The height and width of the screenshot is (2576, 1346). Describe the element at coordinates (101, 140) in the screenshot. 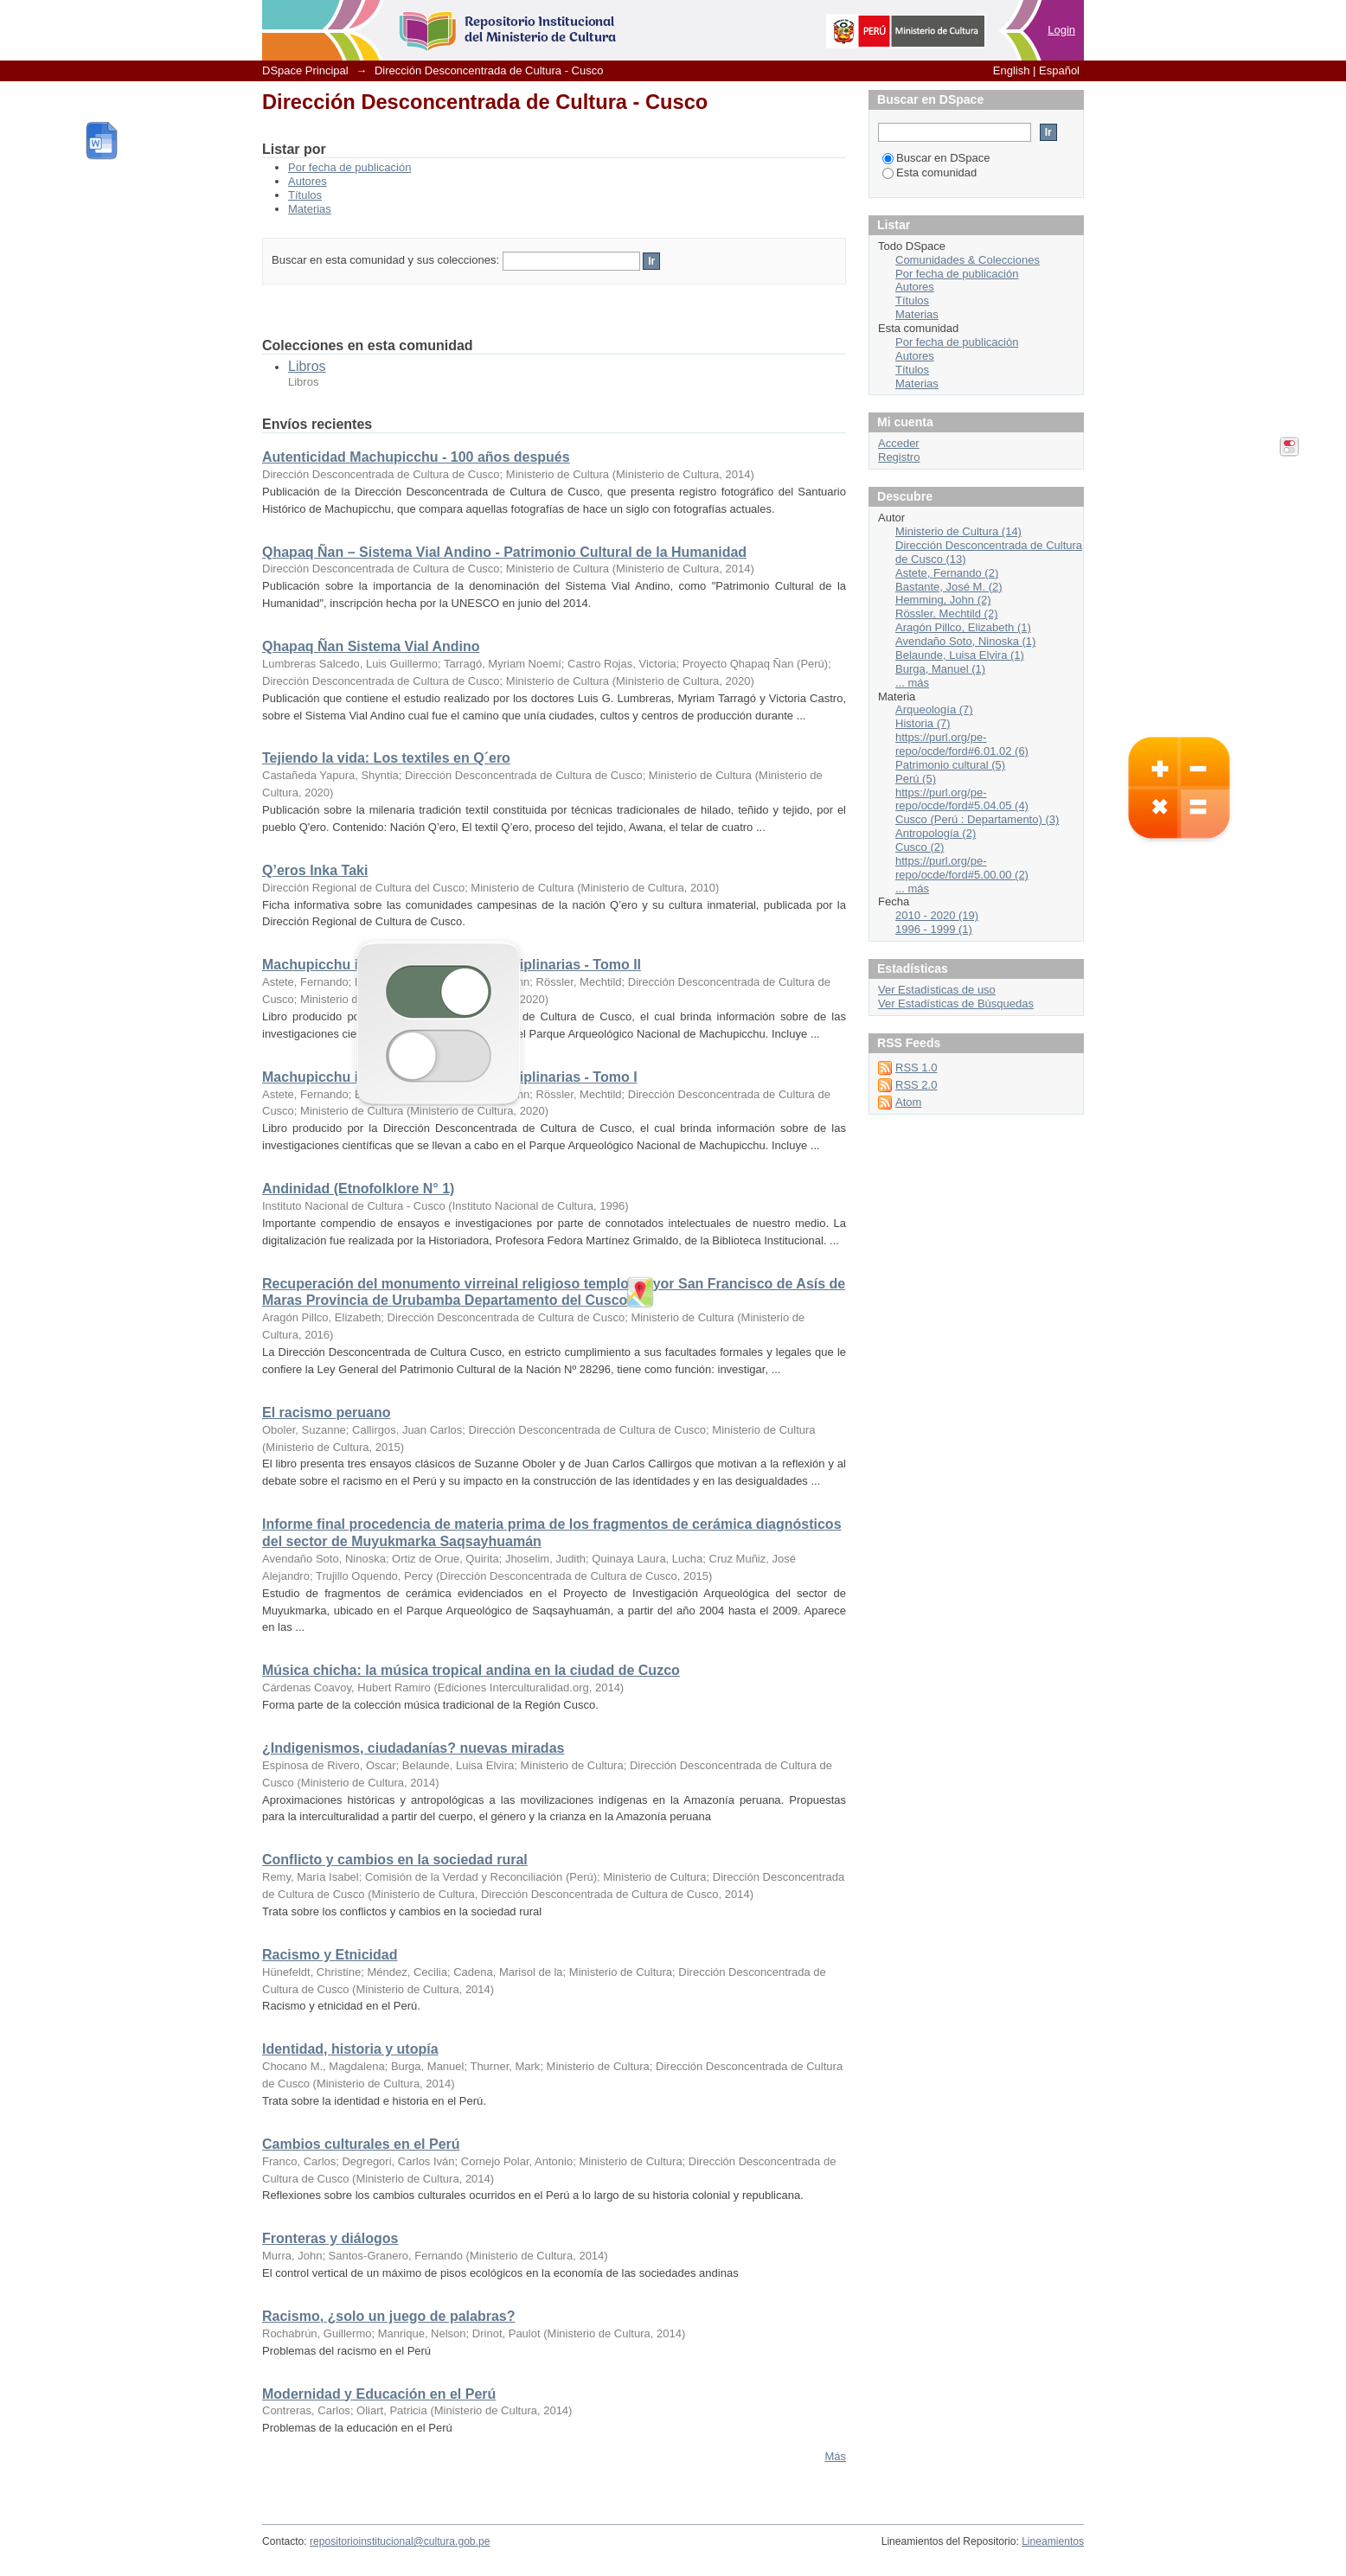

I see `a microsoft word document file` at that location.